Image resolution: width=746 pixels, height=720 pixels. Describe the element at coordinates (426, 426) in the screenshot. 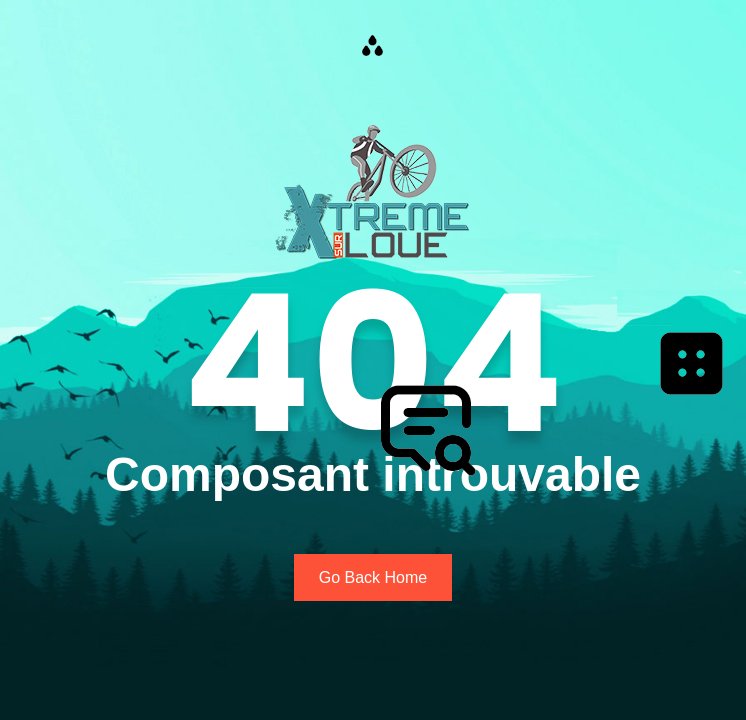

I see `search through your messages` at that location.